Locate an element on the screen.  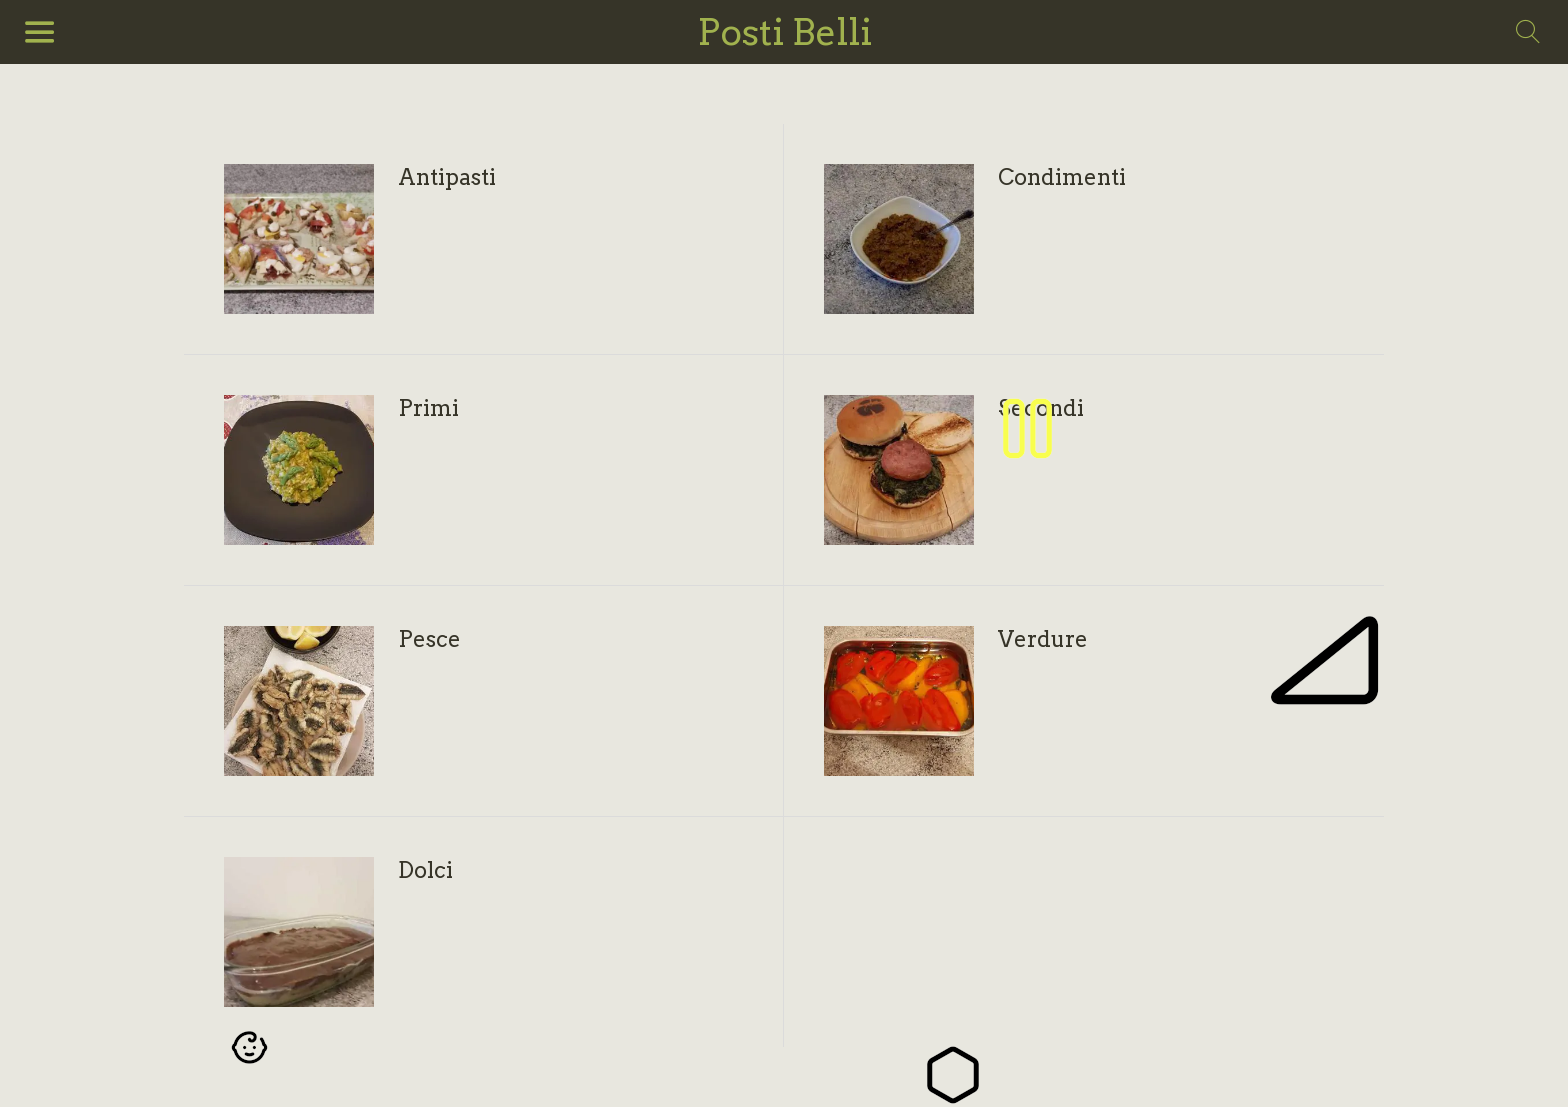
access parental or child-friendly mode is located at coordinates (249, 1047).